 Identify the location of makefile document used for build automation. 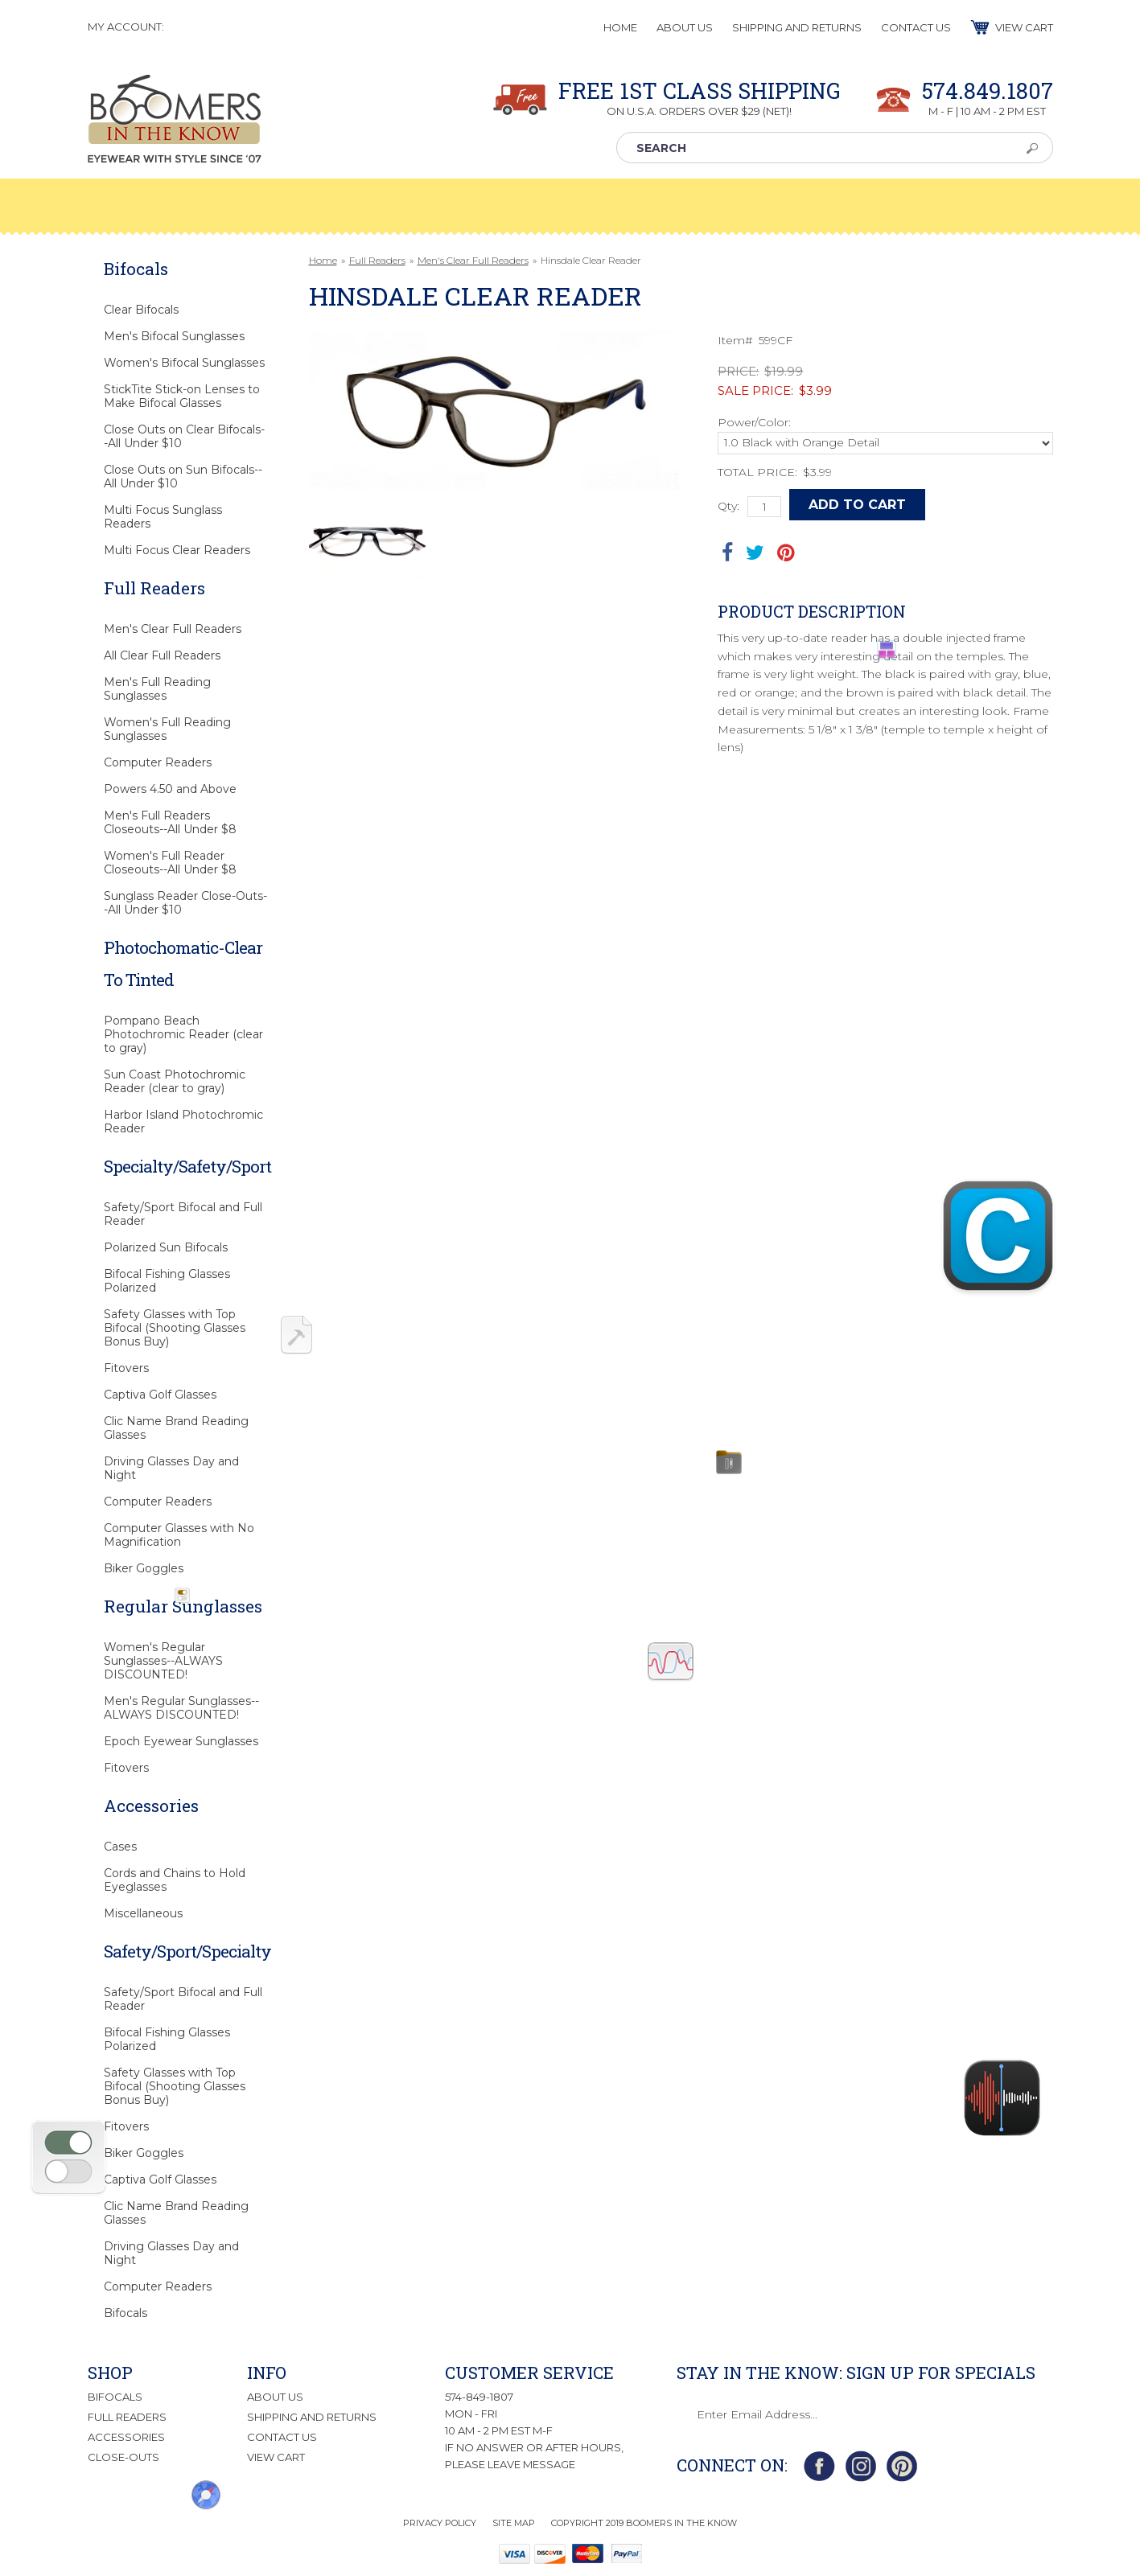
(296, 1334).